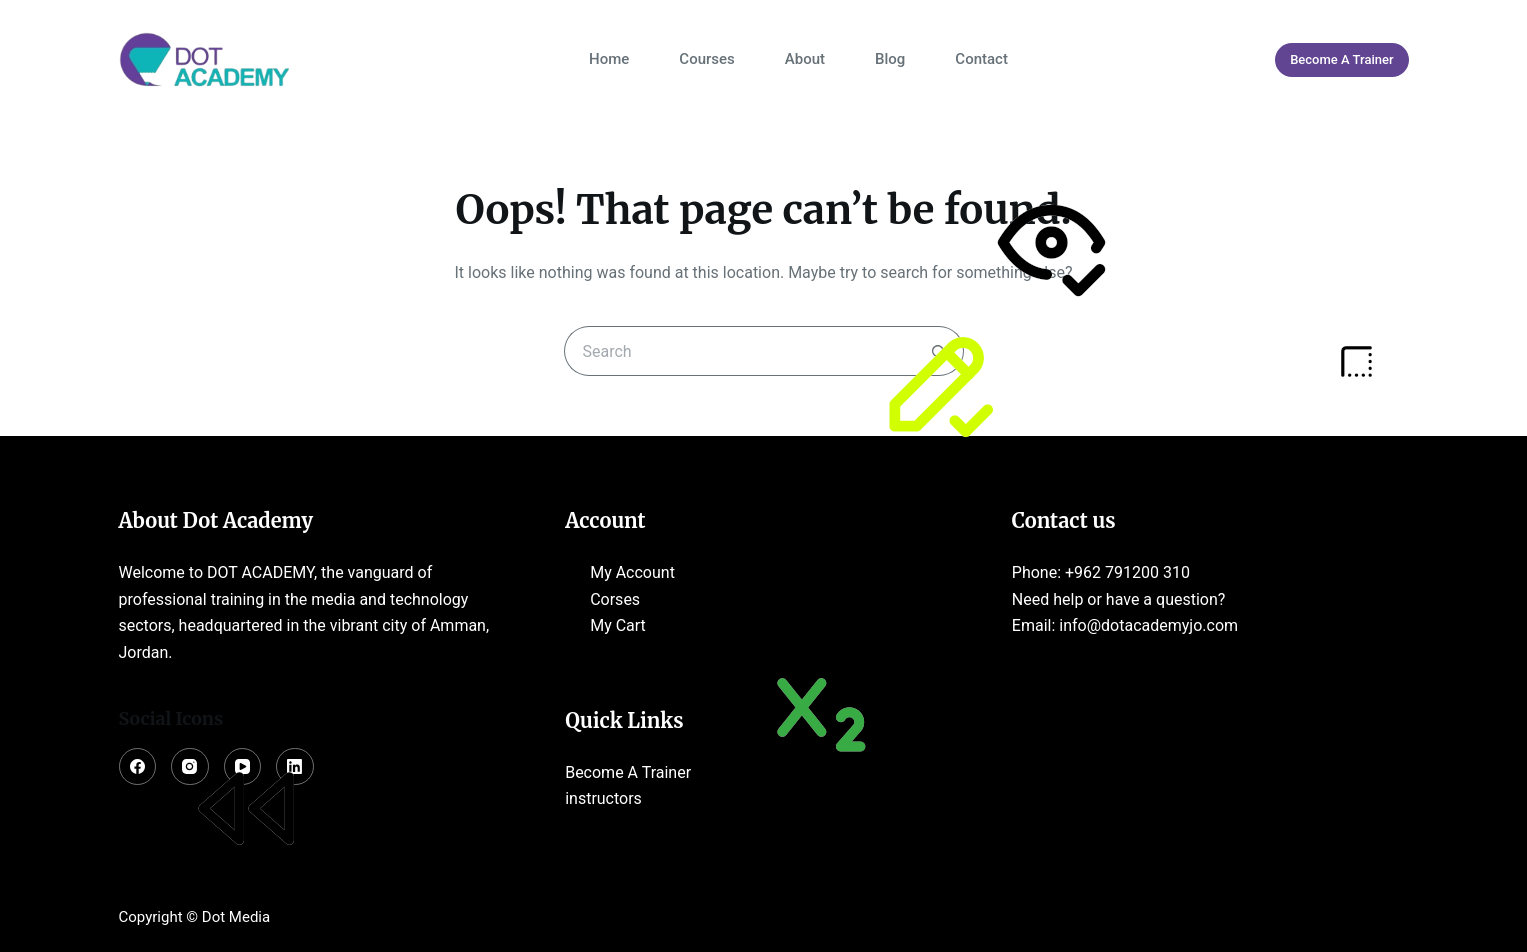 Image resolution: width=1527 pixels, height=952 pixels. Describe the element at coordinates (248, 808) in the screenshot. I see `skip to previous track` at that location.